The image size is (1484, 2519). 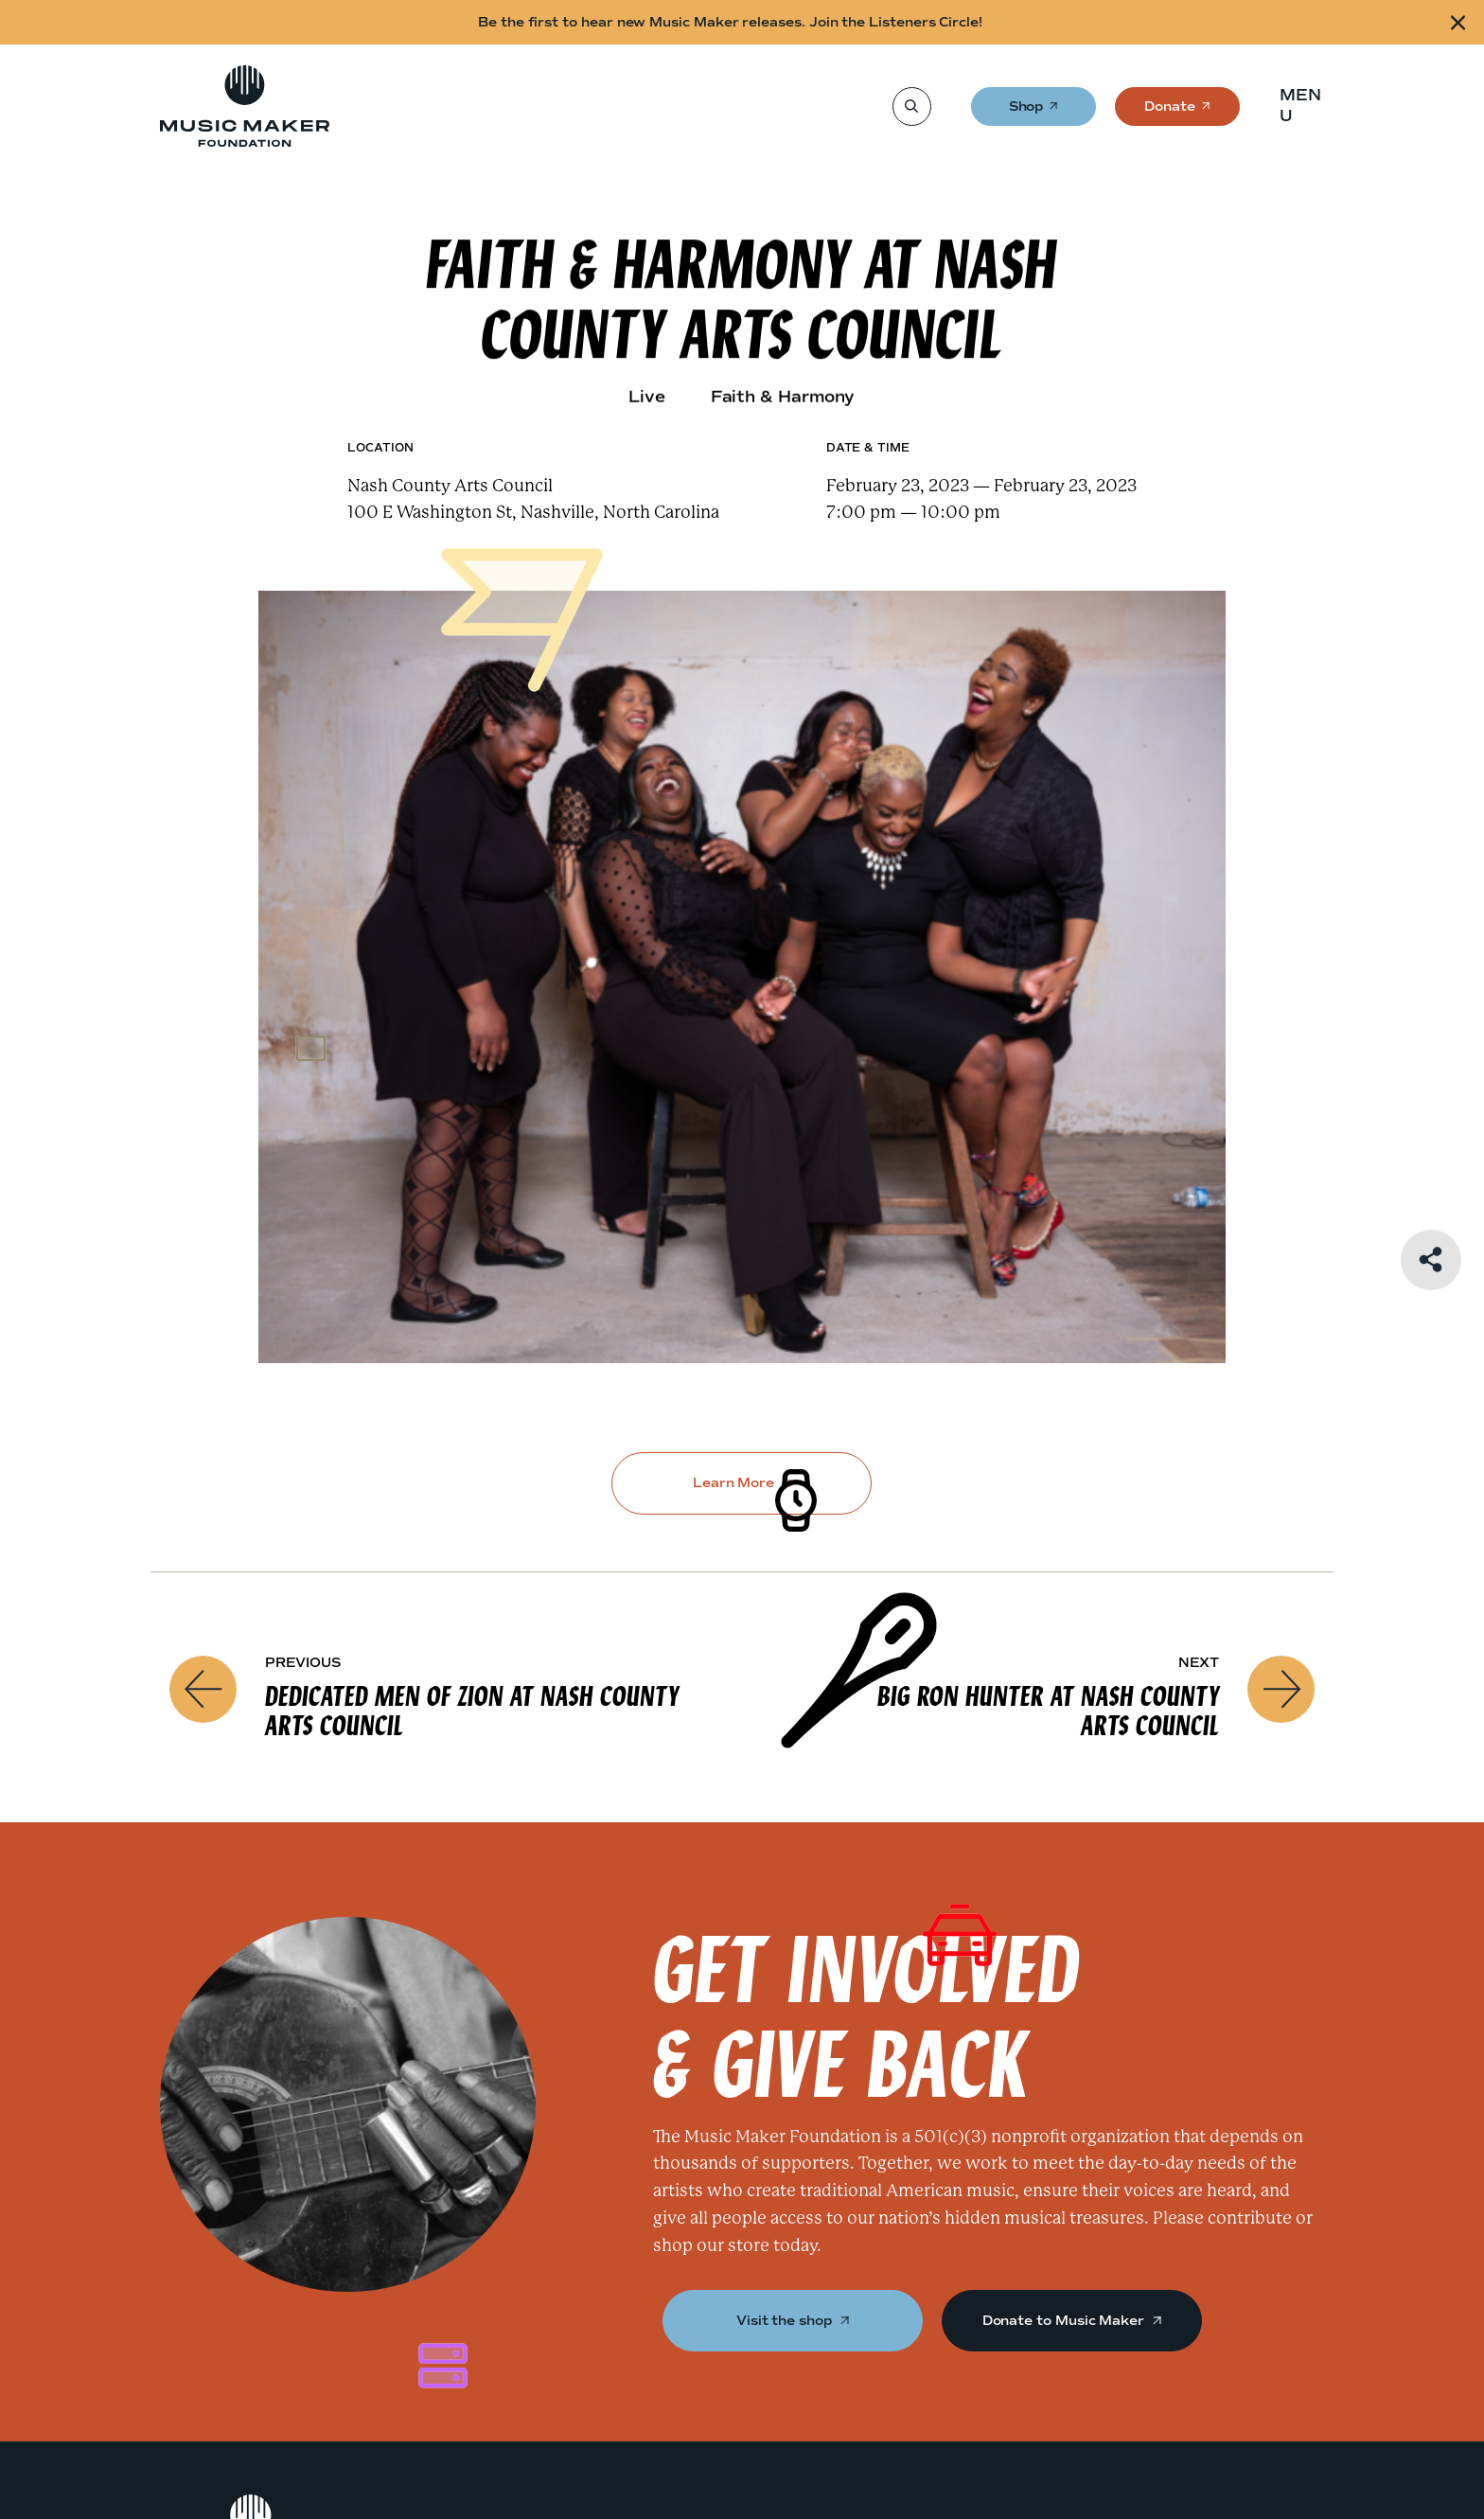 What do you see at coordinates (796, 1500) in the screenshot?
I see `view time or clock settings` at bounding box center [796, 1500].